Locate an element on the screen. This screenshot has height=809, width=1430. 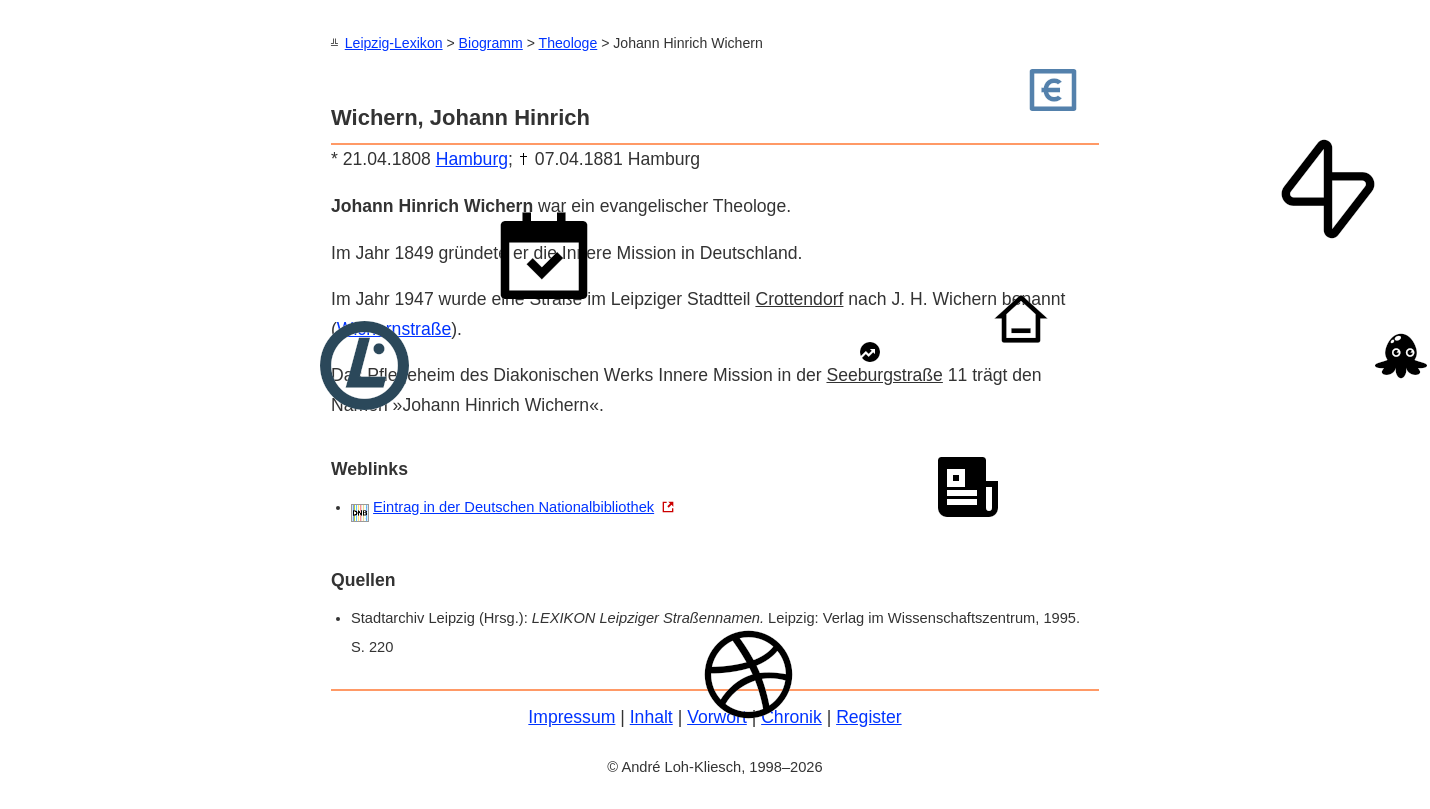
view fund performance or investment growth is located at coordinates (870, 352).